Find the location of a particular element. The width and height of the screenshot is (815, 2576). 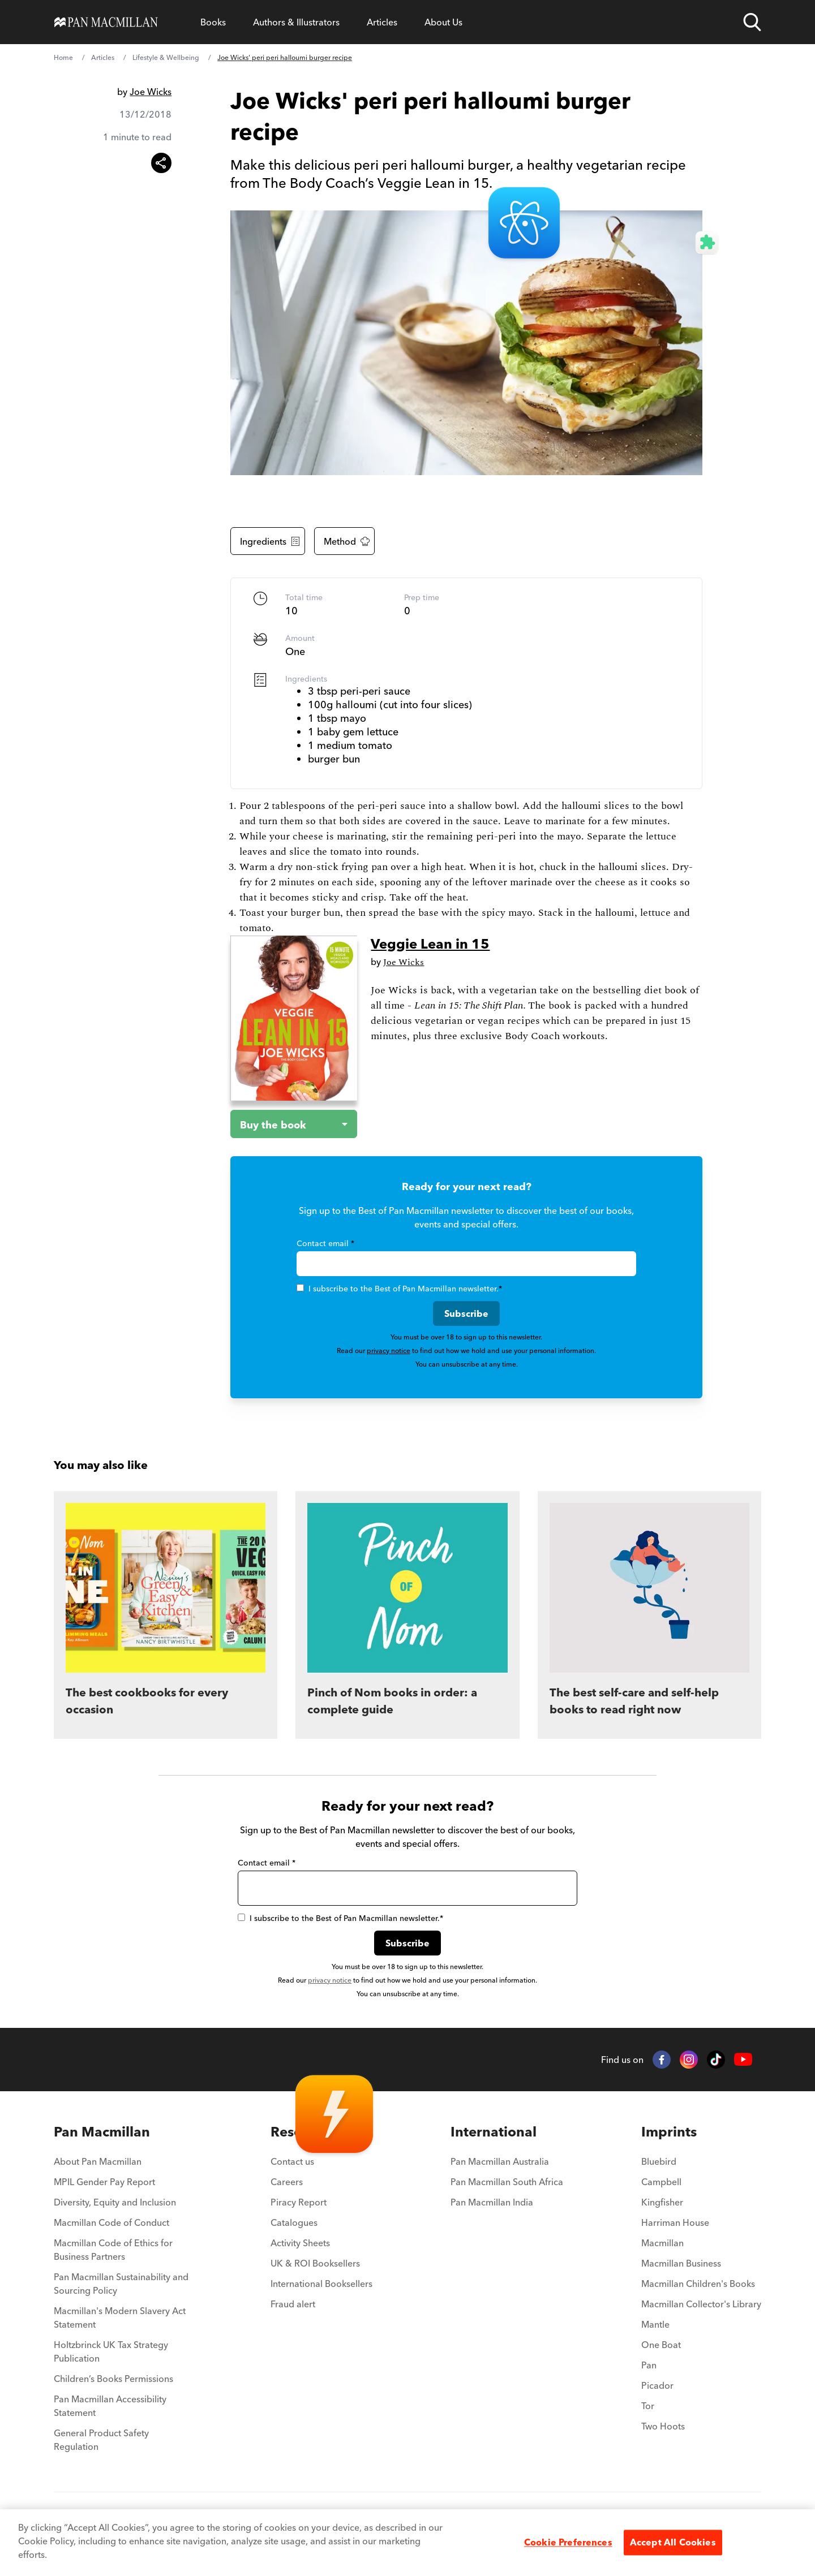

open newsflash rss reader app is located at coordinates (334, 2114).